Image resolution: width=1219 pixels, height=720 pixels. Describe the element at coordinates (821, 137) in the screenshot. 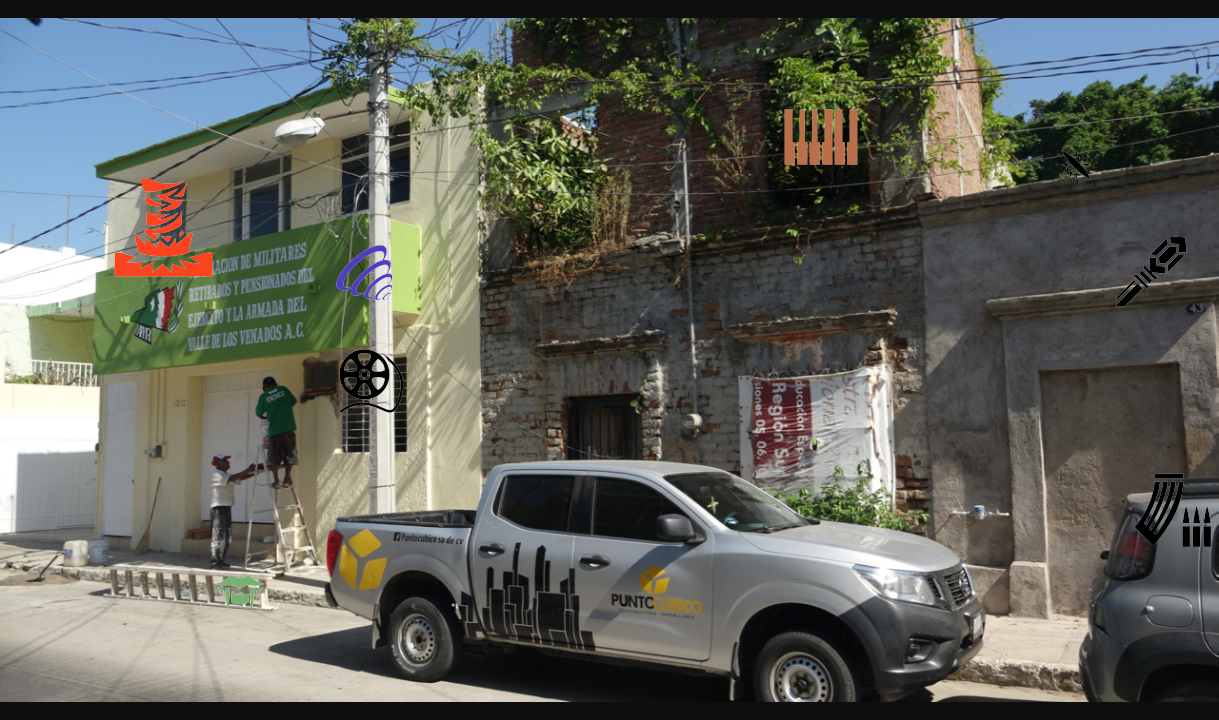

I see `open piano or keyboard instrument` at that location.